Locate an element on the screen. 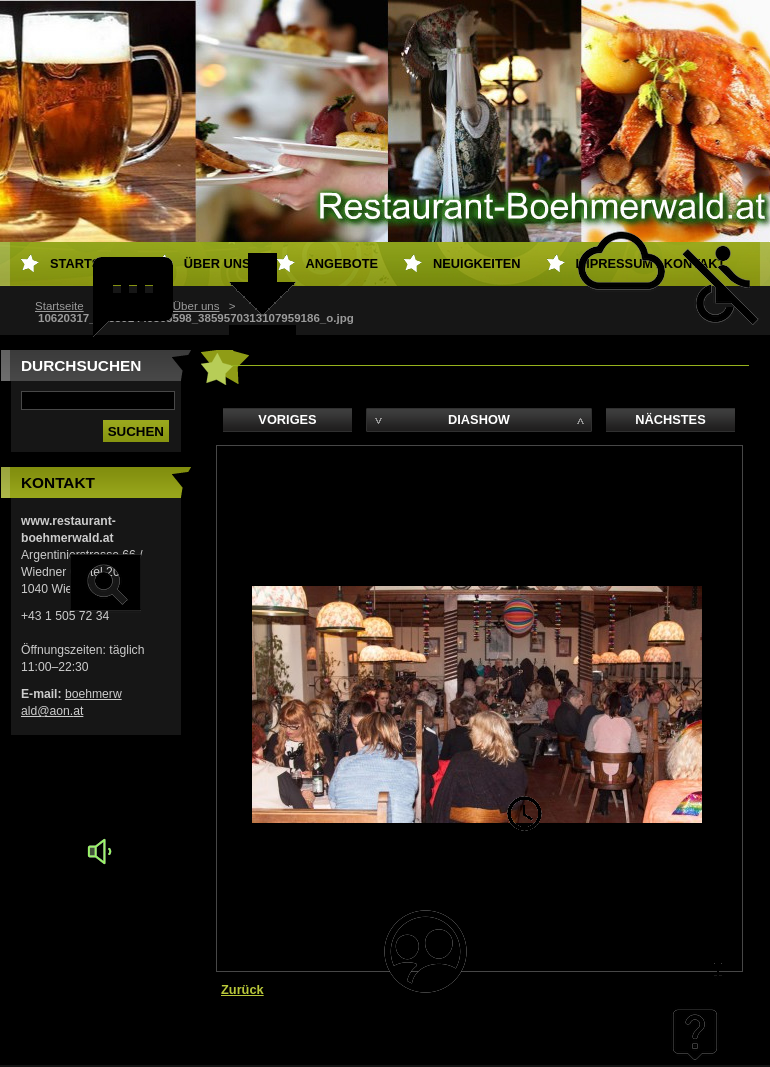 Image resolution: width=770 pixels, height=1067 pixels. open text messages is located at coordinates (133, 297).